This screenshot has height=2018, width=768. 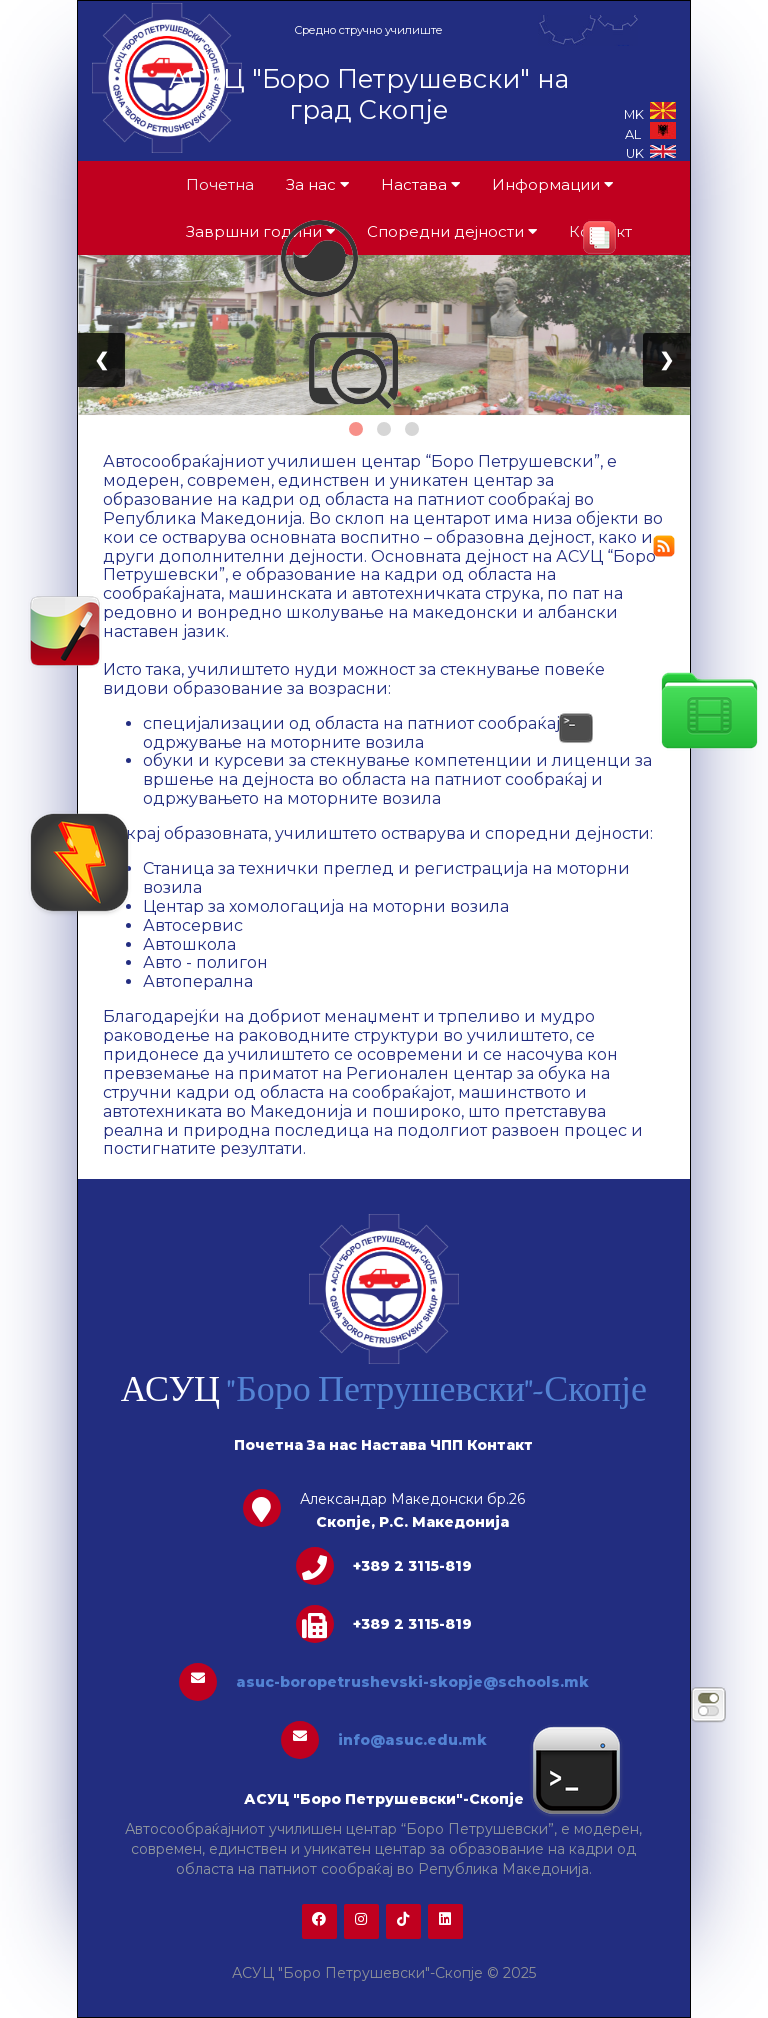 I want to click on launch rvgl racing game, so click(x=79, y=862).